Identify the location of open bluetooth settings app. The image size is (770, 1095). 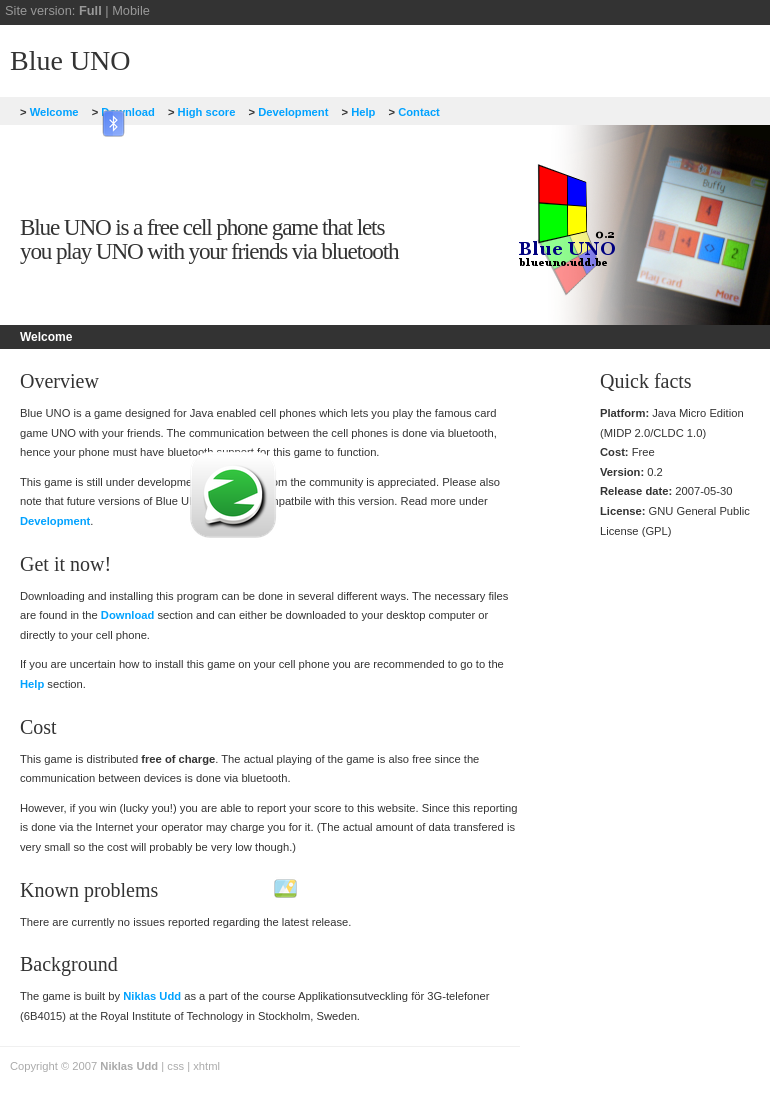
(113, 123).